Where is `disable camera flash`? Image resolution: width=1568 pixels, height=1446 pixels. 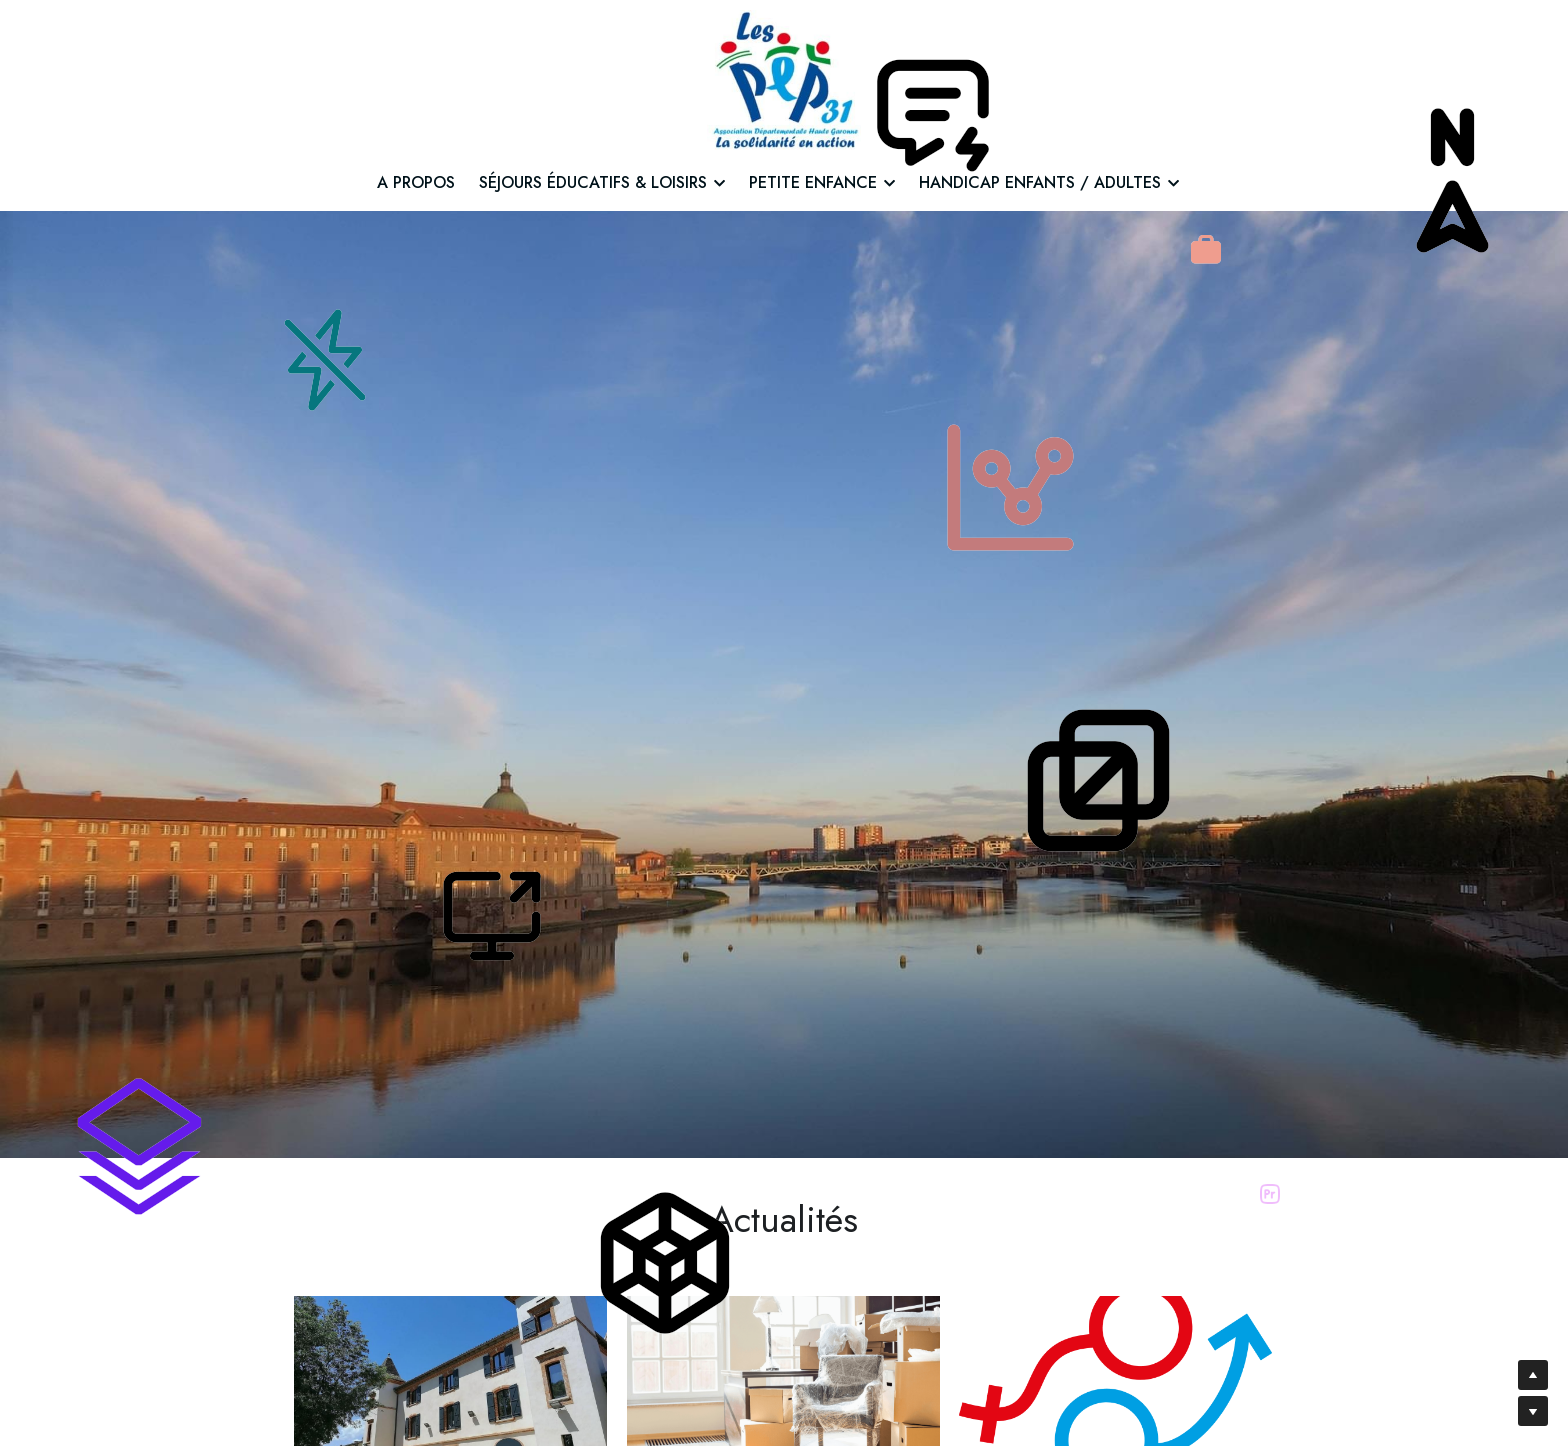 disable camera flash is located at coordinates (325, 360).